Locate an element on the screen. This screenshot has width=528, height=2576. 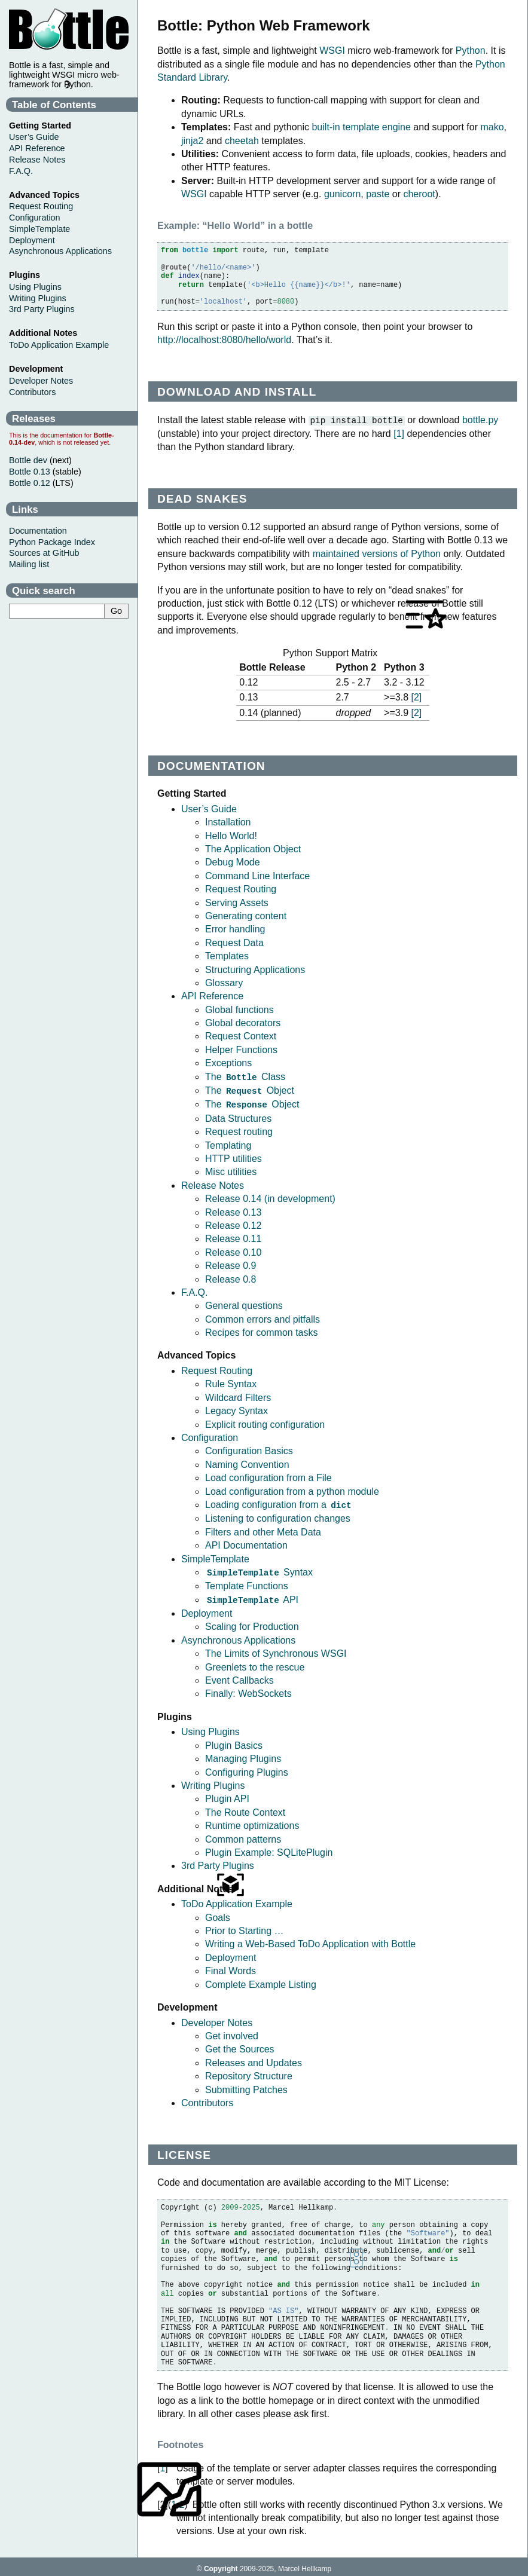
traffic or signal status indicator is located at coordinates (356, 2258).